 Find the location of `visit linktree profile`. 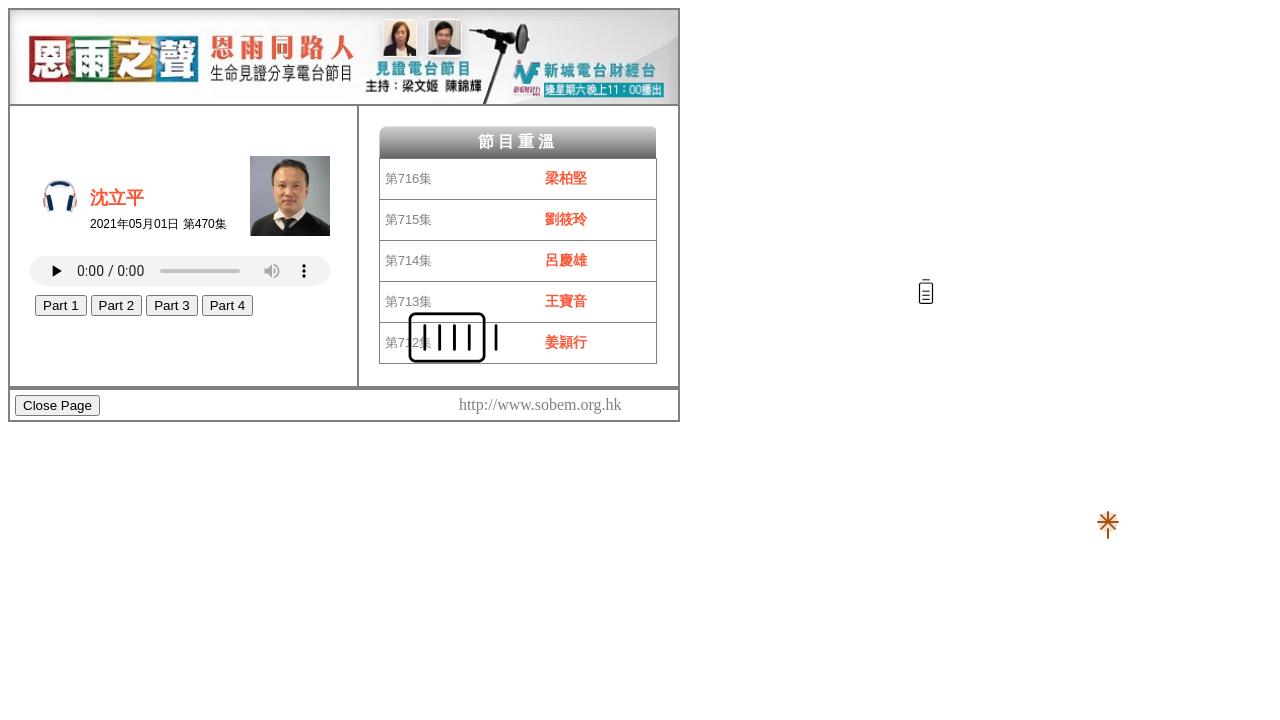

visit linktree profile is located at coordinates (1108, 525).